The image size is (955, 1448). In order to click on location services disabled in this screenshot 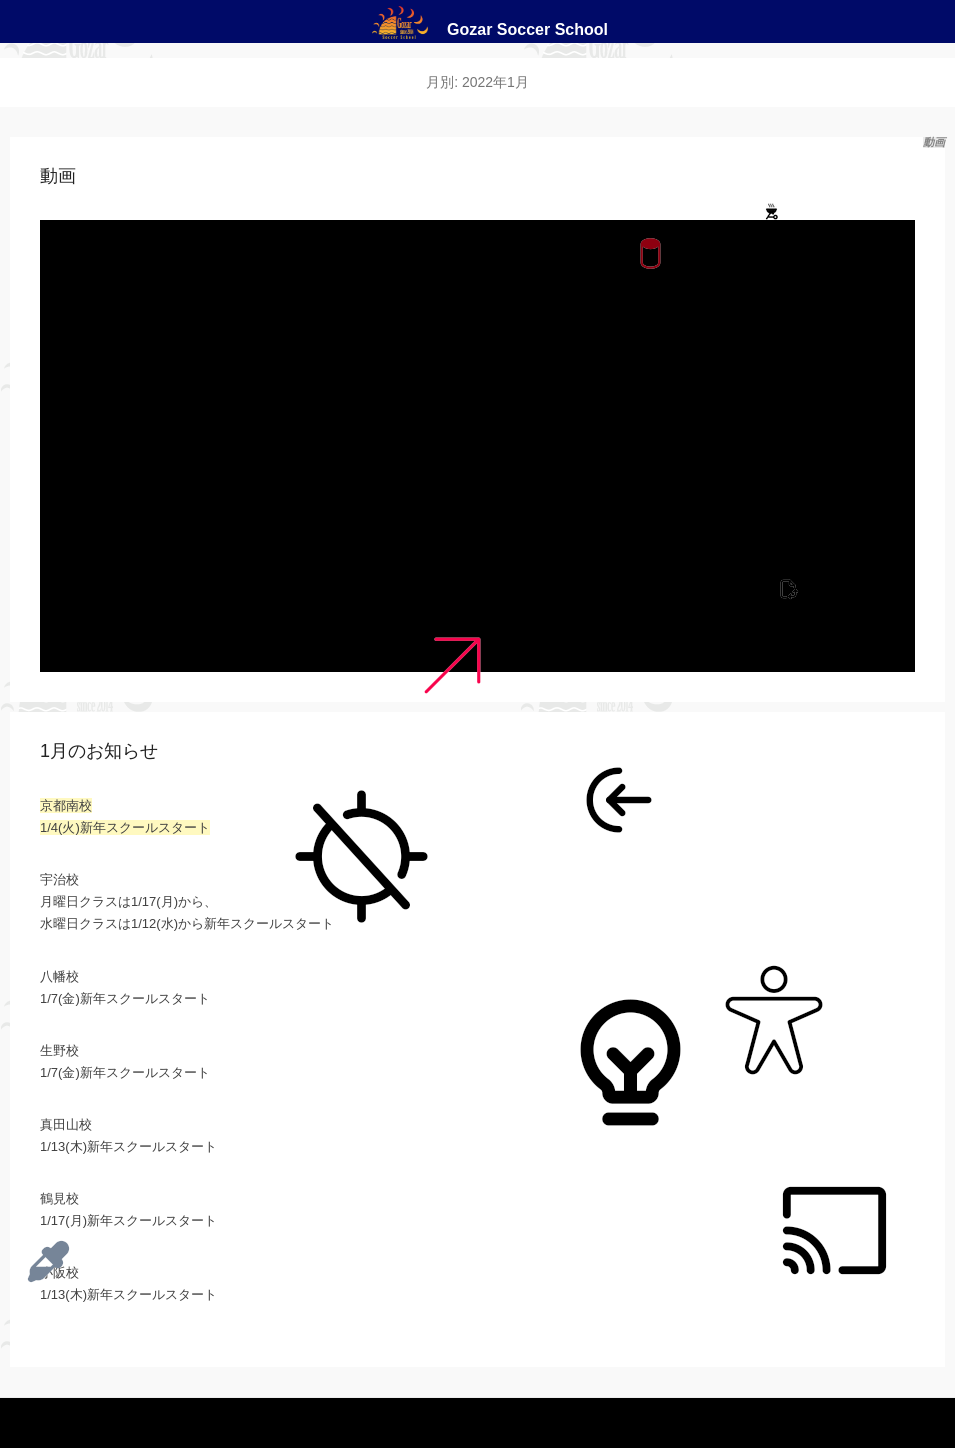, I will do `click(361, 856)`.